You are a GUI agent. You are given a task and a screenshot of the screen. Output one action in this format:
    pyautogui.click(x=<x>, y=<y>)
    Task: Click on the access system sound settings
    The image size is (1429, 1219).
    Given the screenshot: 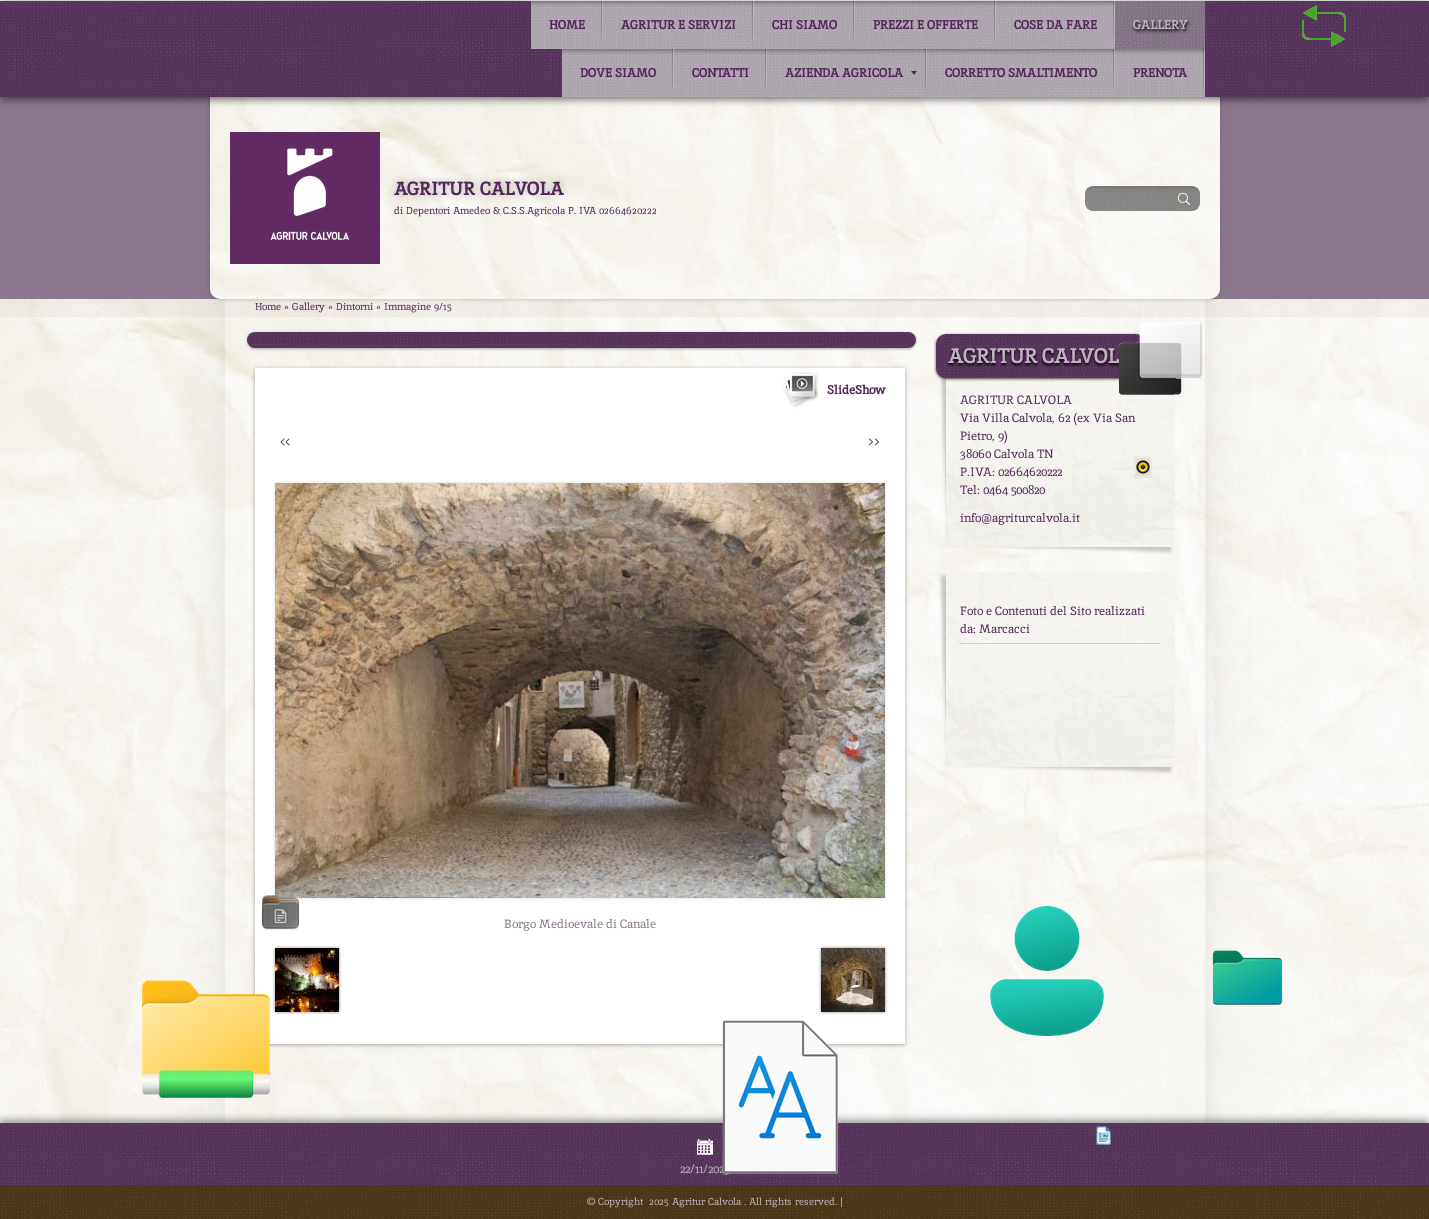 What is the action you would take?
    pyautogui.click(x=1143, y=467)
    